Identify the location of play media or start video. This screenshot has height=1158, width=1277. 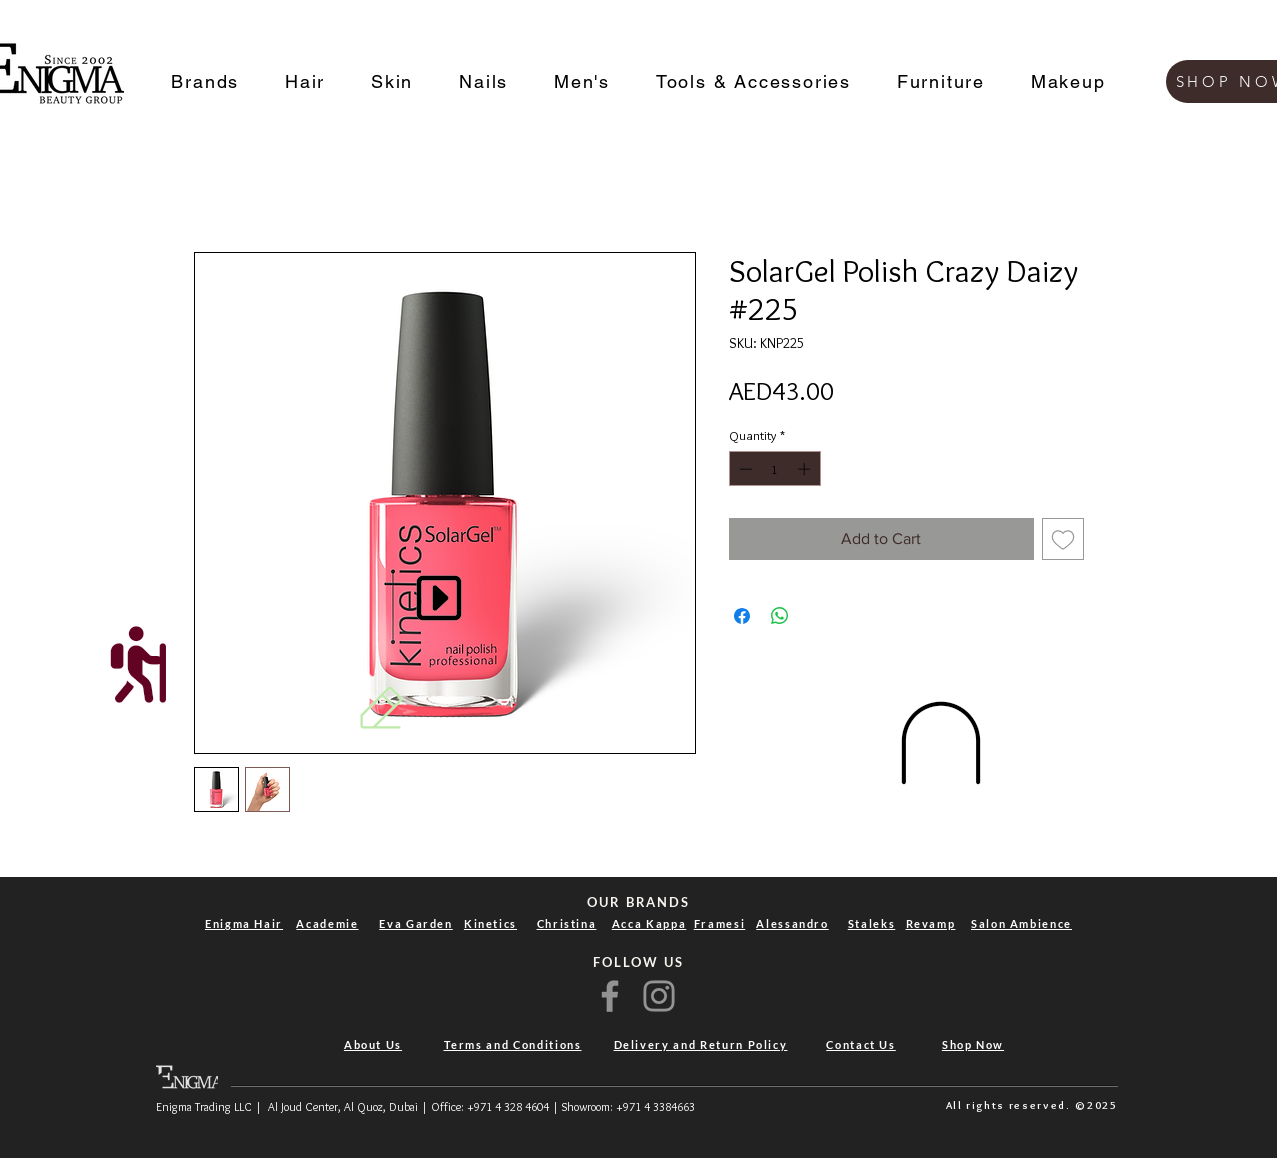
(439, 598).